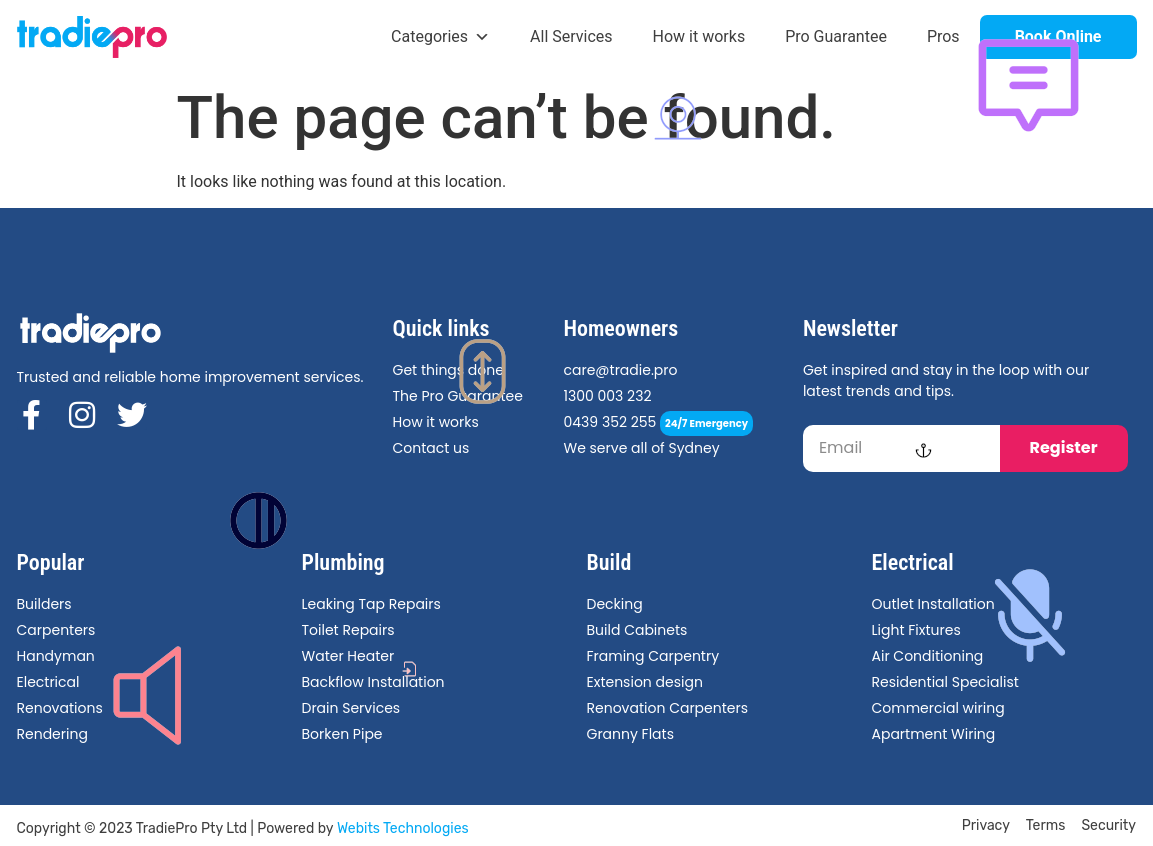  Describe the element at coordinates (410, 669) in the screenshot. I see `indicates a file has been moved to another location` at that location.